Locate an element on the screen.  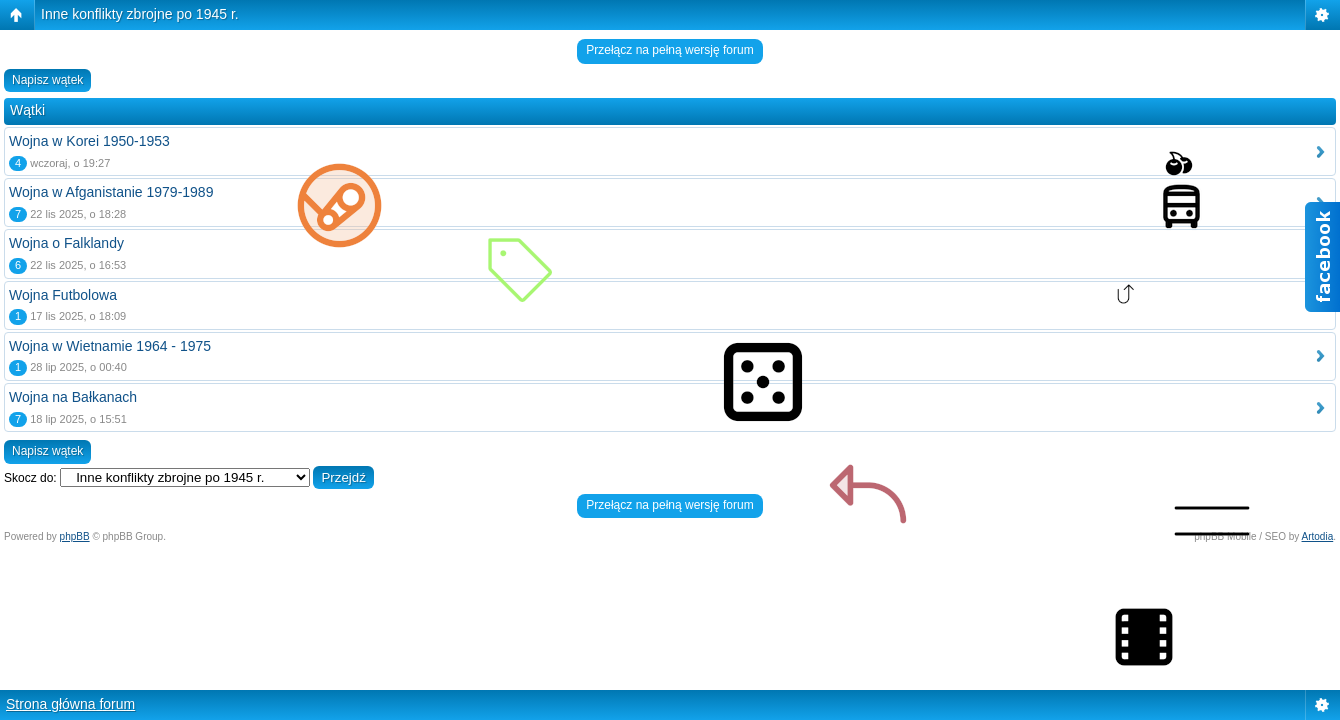
add or manage tags is located at coordinates (516, 266).